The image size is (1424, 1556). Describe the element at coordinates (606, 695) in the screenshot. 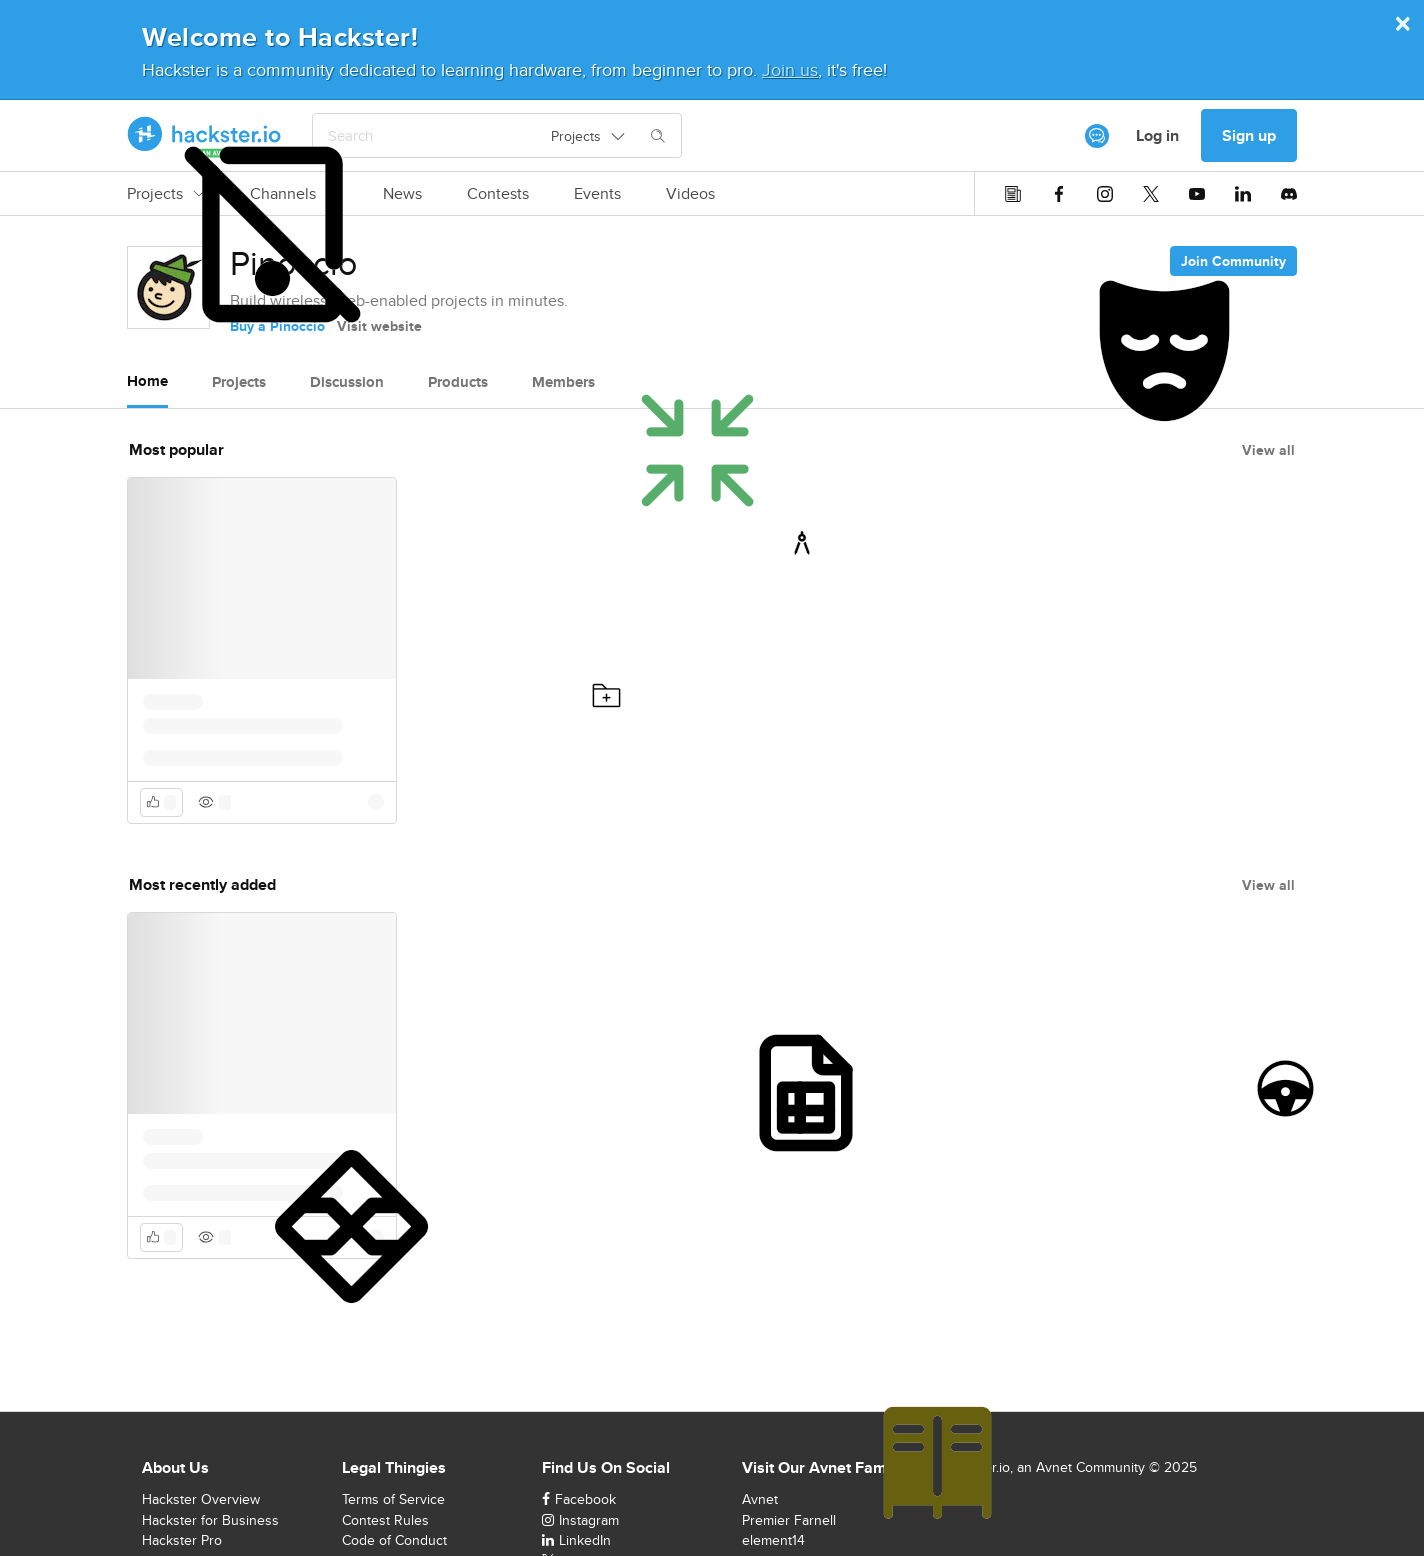

I see `create a new folder` at that location.